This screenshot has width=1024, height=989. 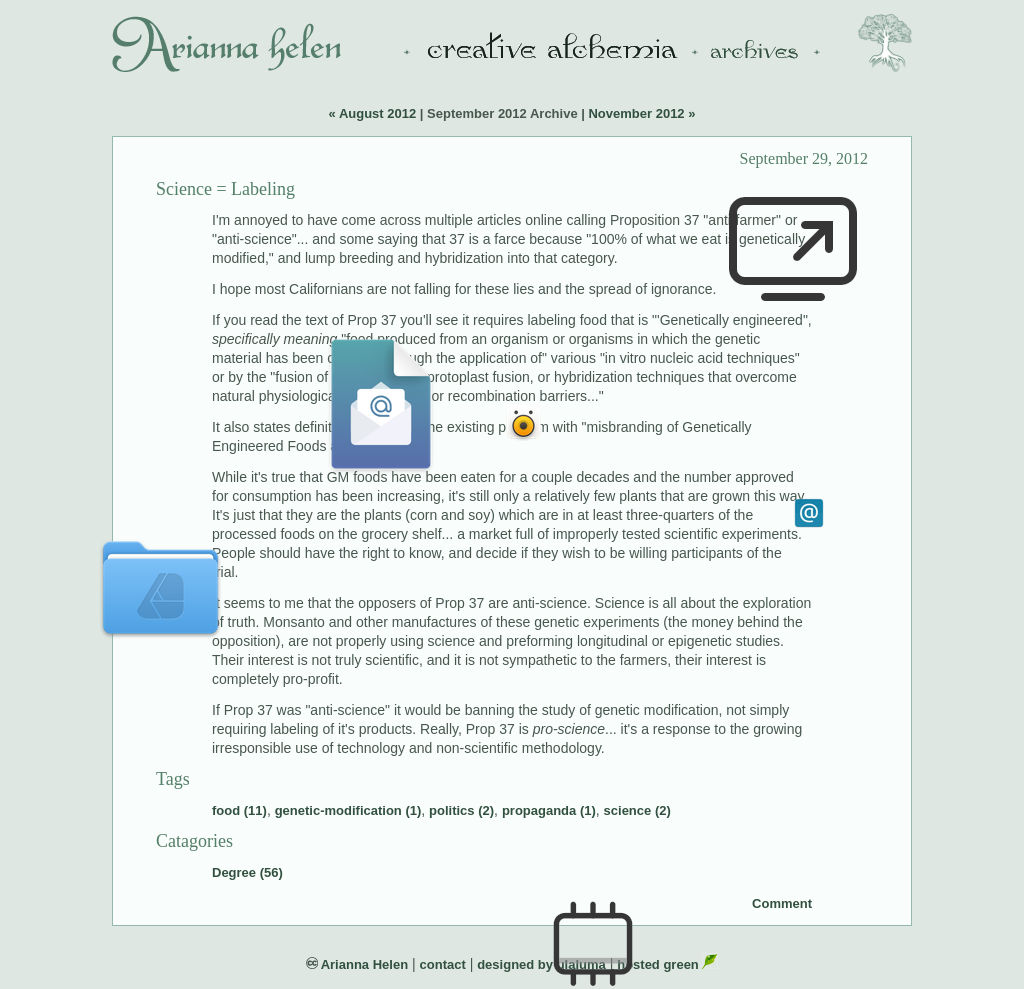 I want to click on open rhythmbox music player, so click(x=523, y=421).